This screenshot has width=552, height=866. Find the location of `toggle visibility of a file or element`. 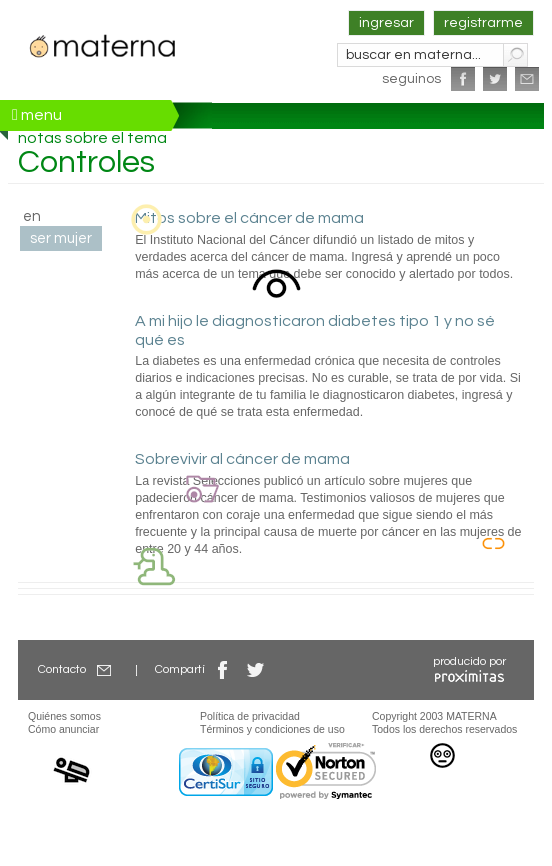

toggle visibility of a file or element is located at coordinates (276, 285).